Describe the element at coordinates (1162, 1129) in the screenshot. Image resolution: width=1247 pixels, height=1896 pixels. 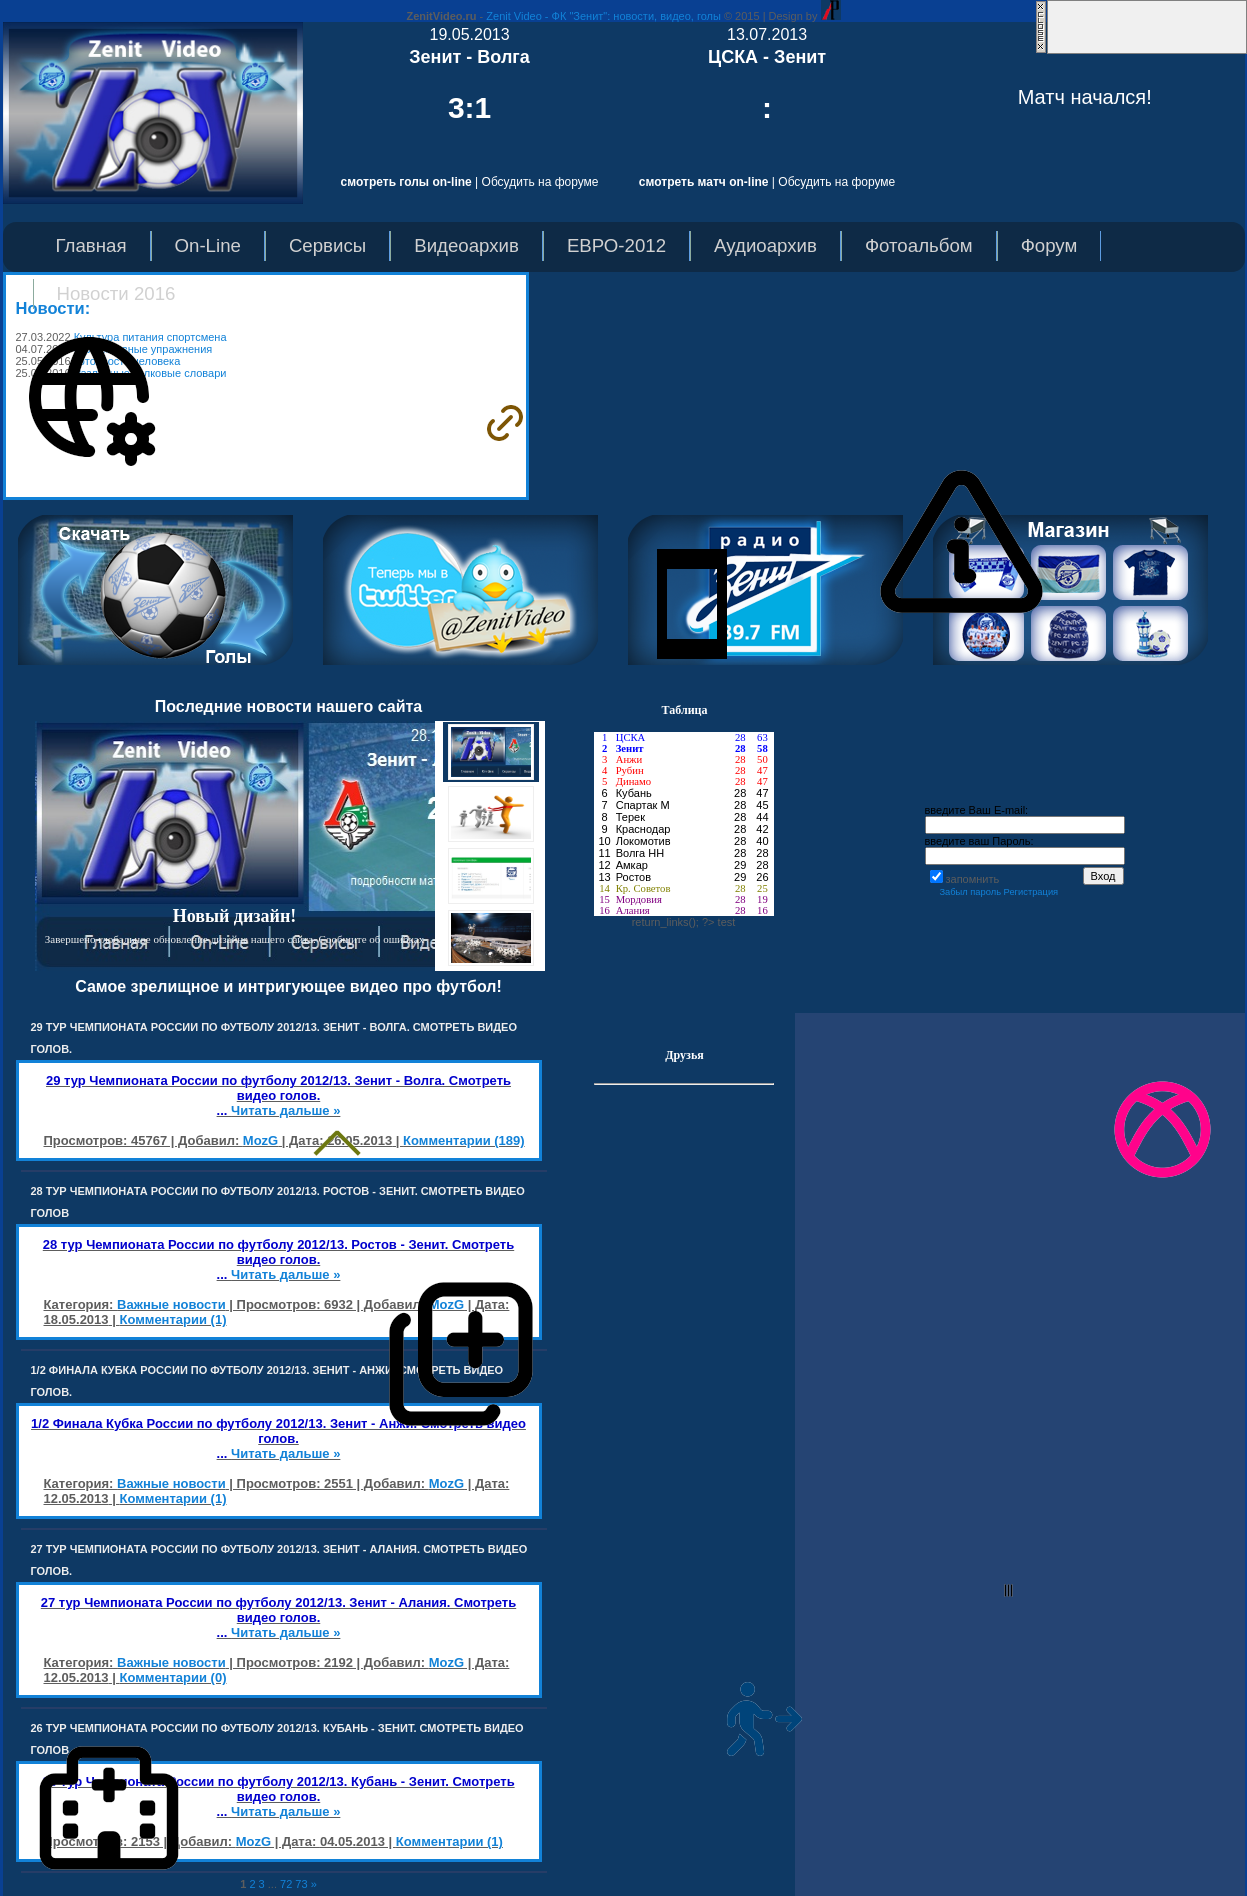
I see `xbox brand logo` at that location.